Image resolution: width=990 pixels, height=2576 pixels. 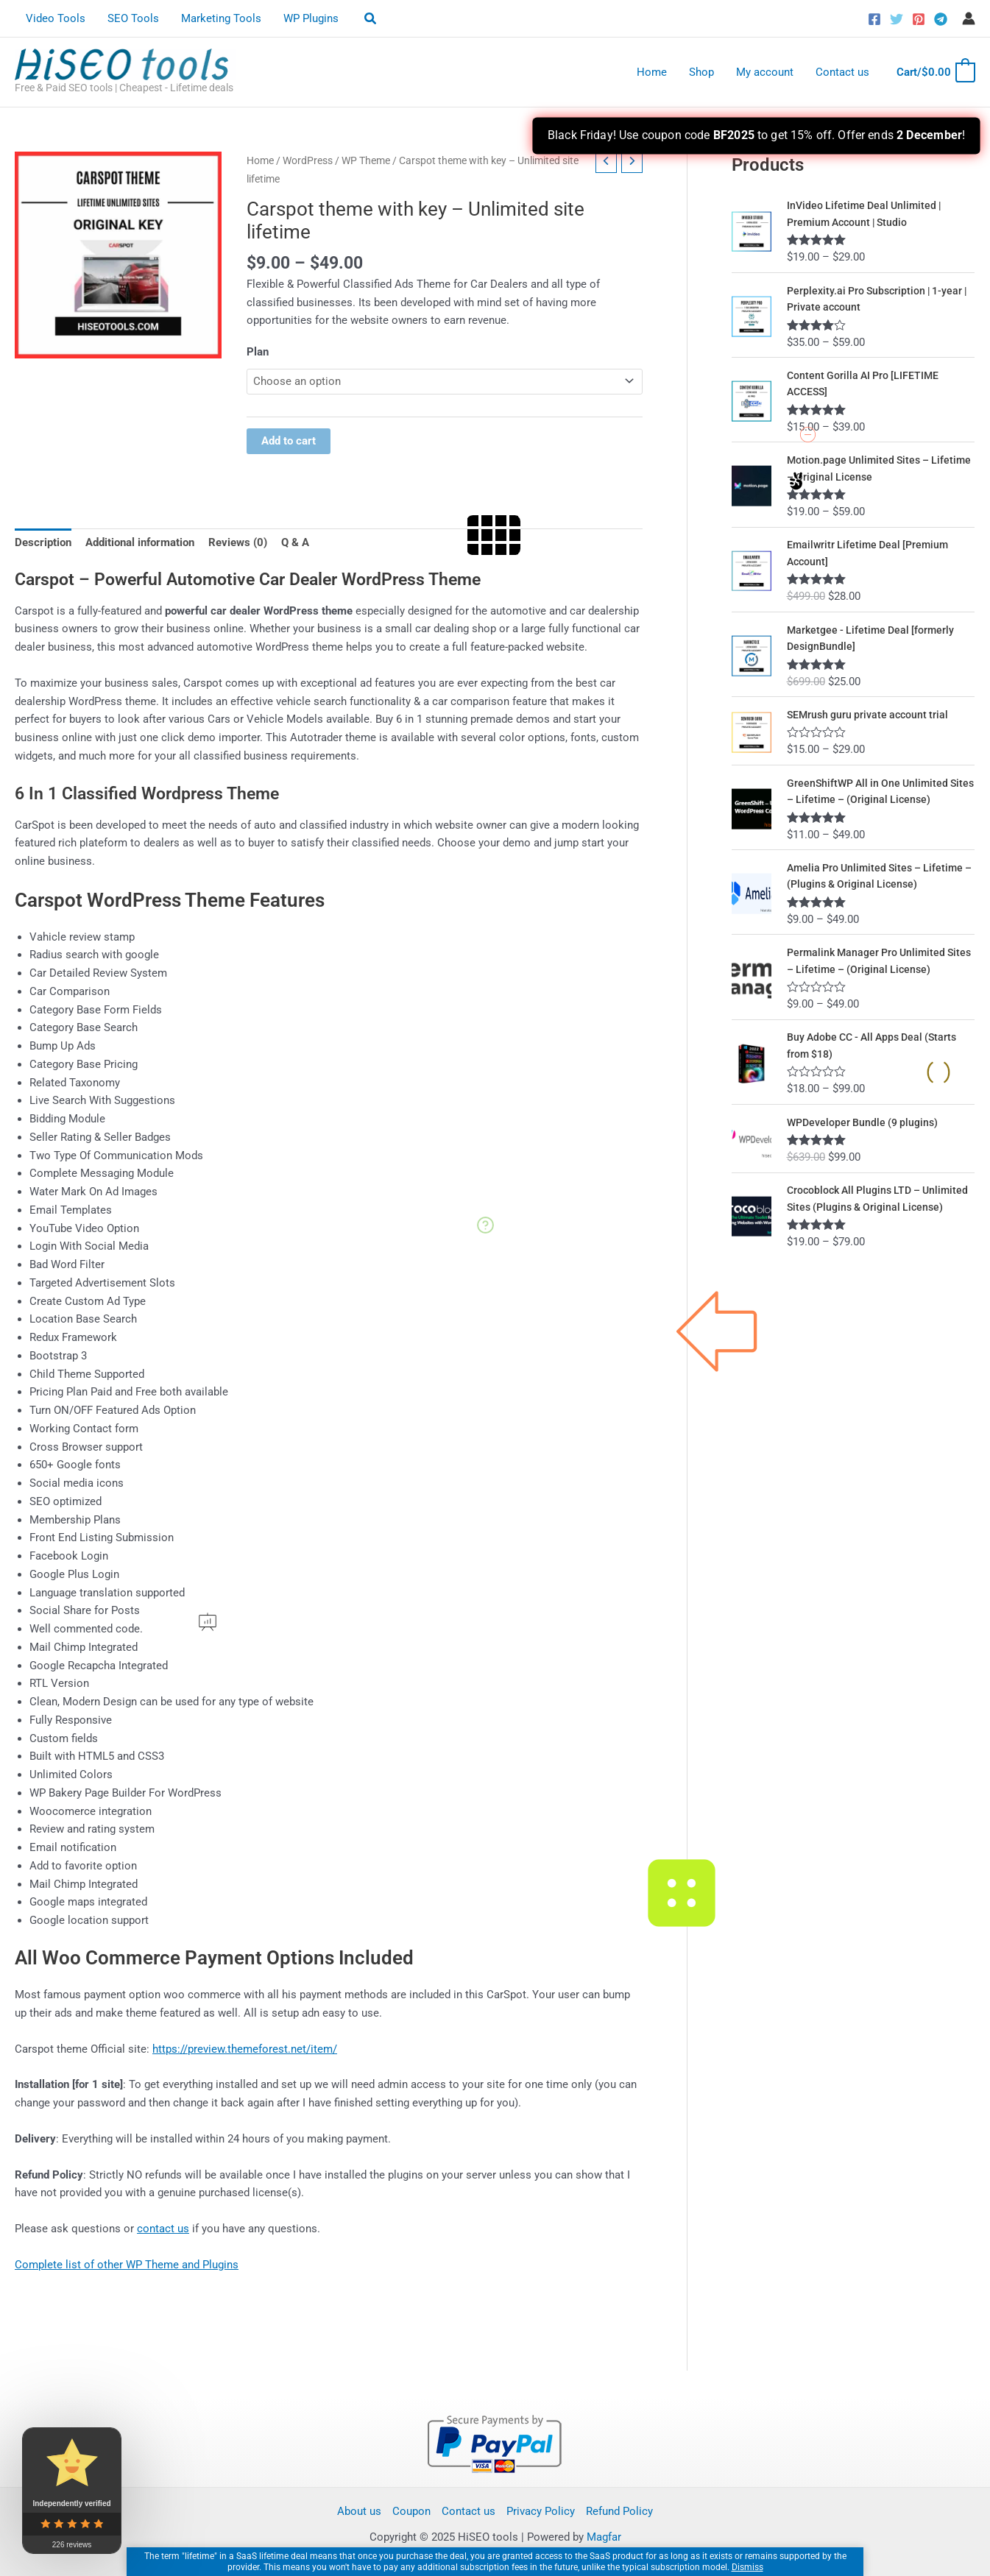 I want to click on switch to comfortable grid view, so click(x=492, y=535).